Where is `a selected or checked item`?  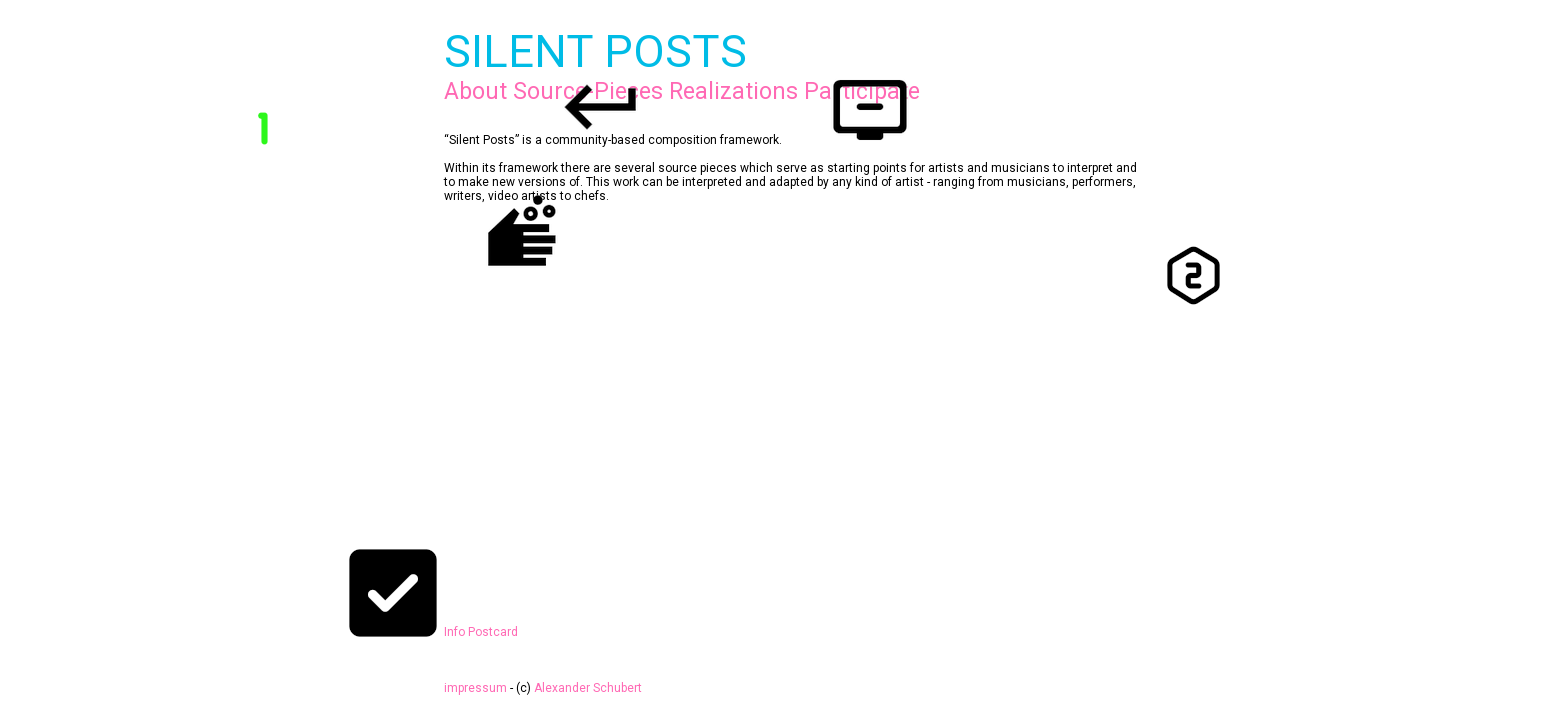
a selected or checked item is located at coordinates (393, 593).